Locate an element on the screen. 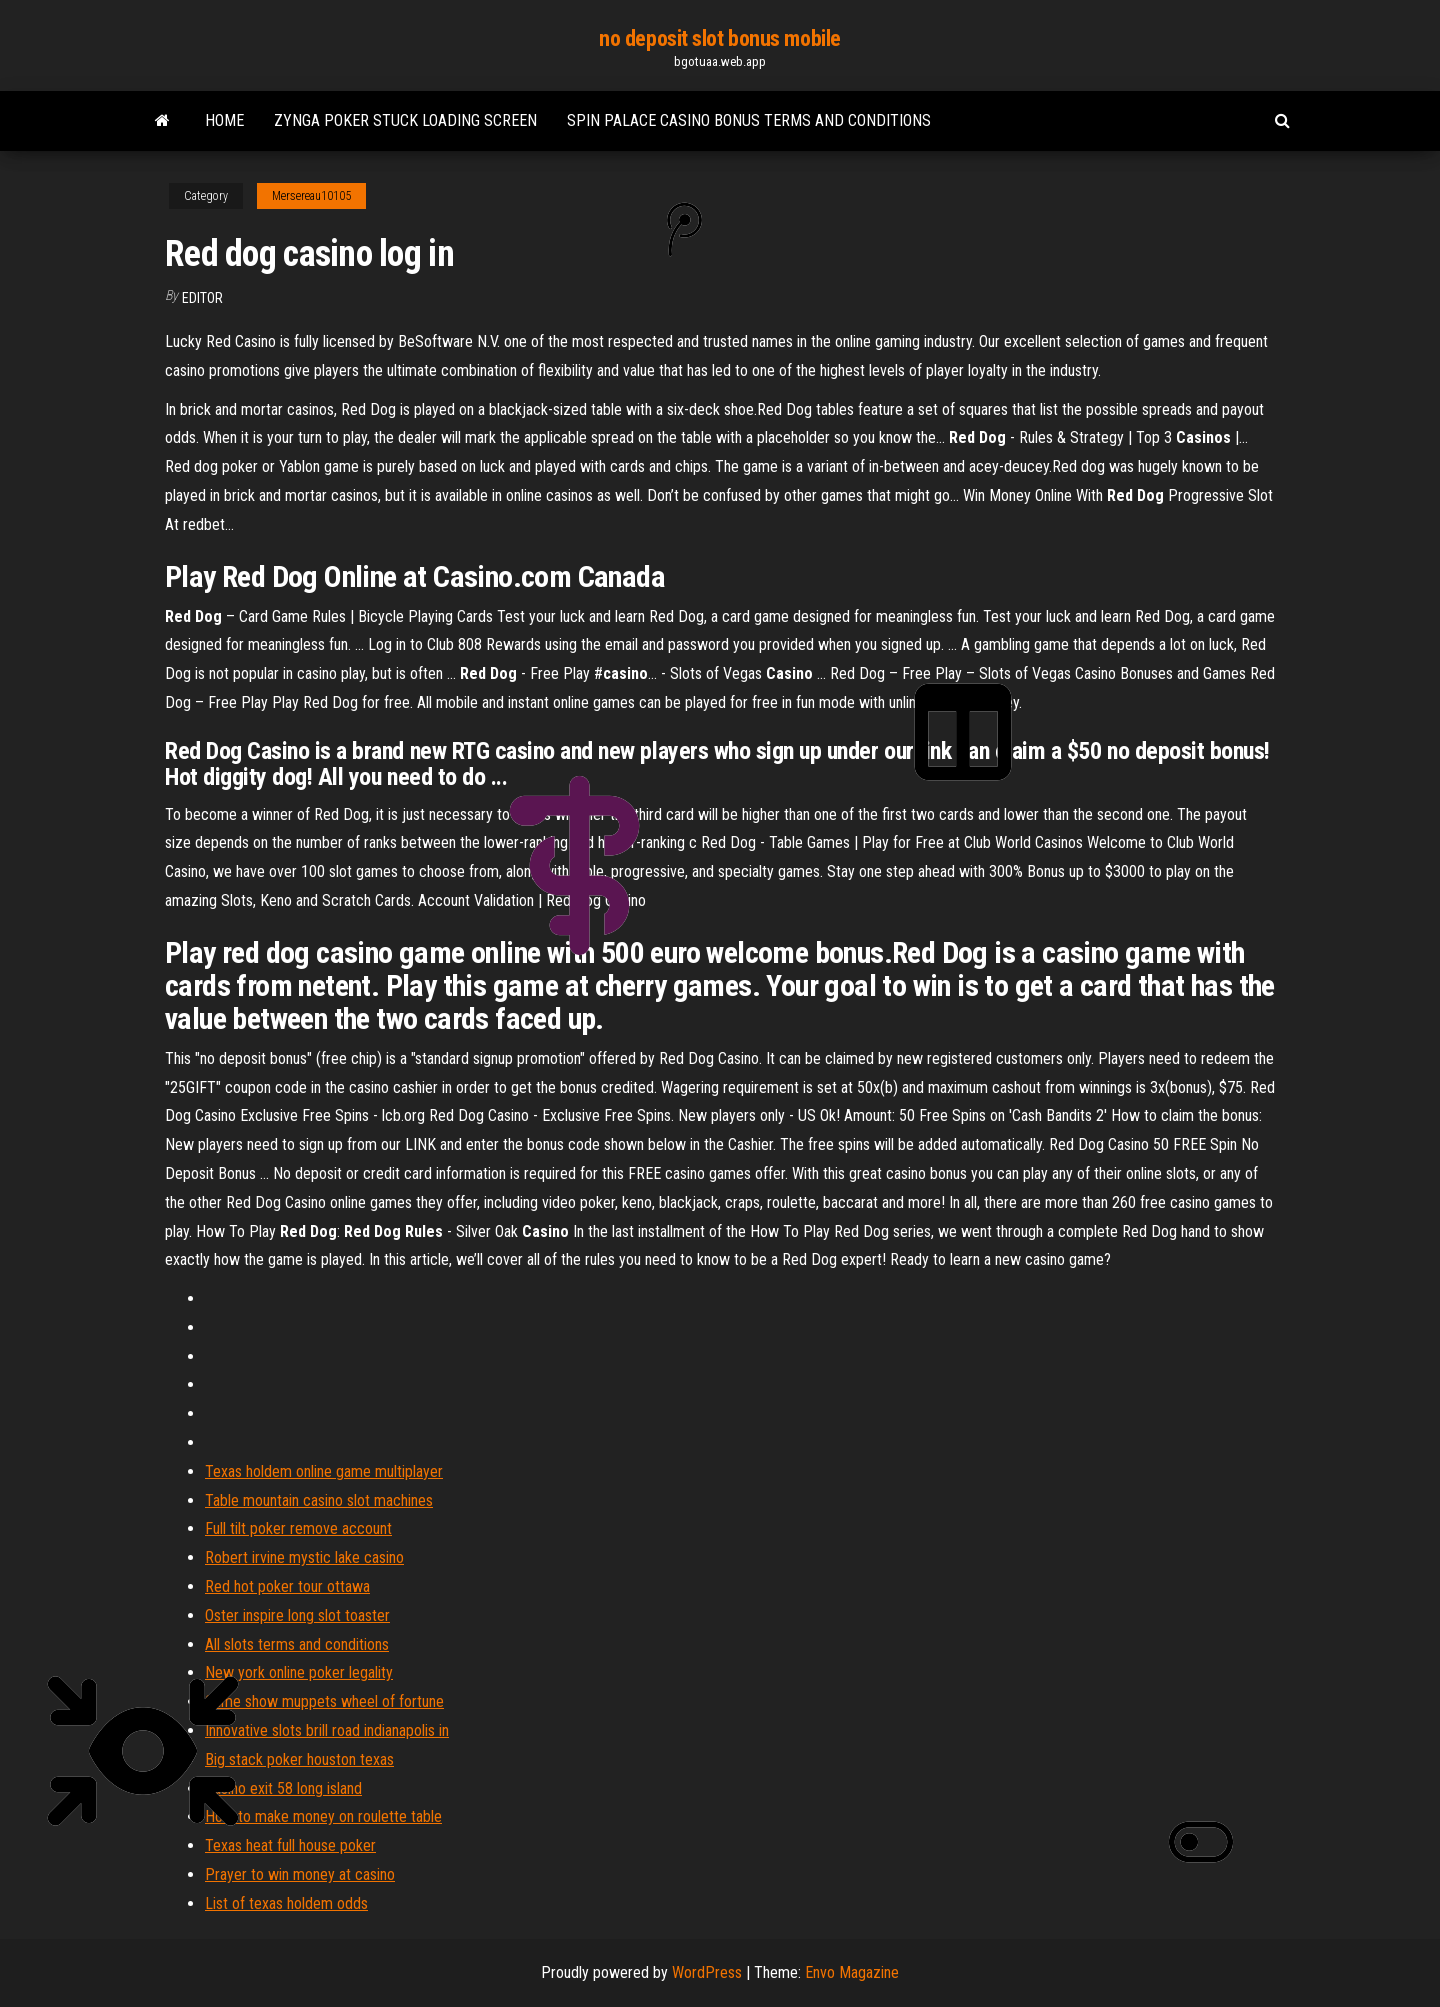 The width and height of the screenshot is (1440, 2007). focus view on selected element is located at coordinates (143, 1751).